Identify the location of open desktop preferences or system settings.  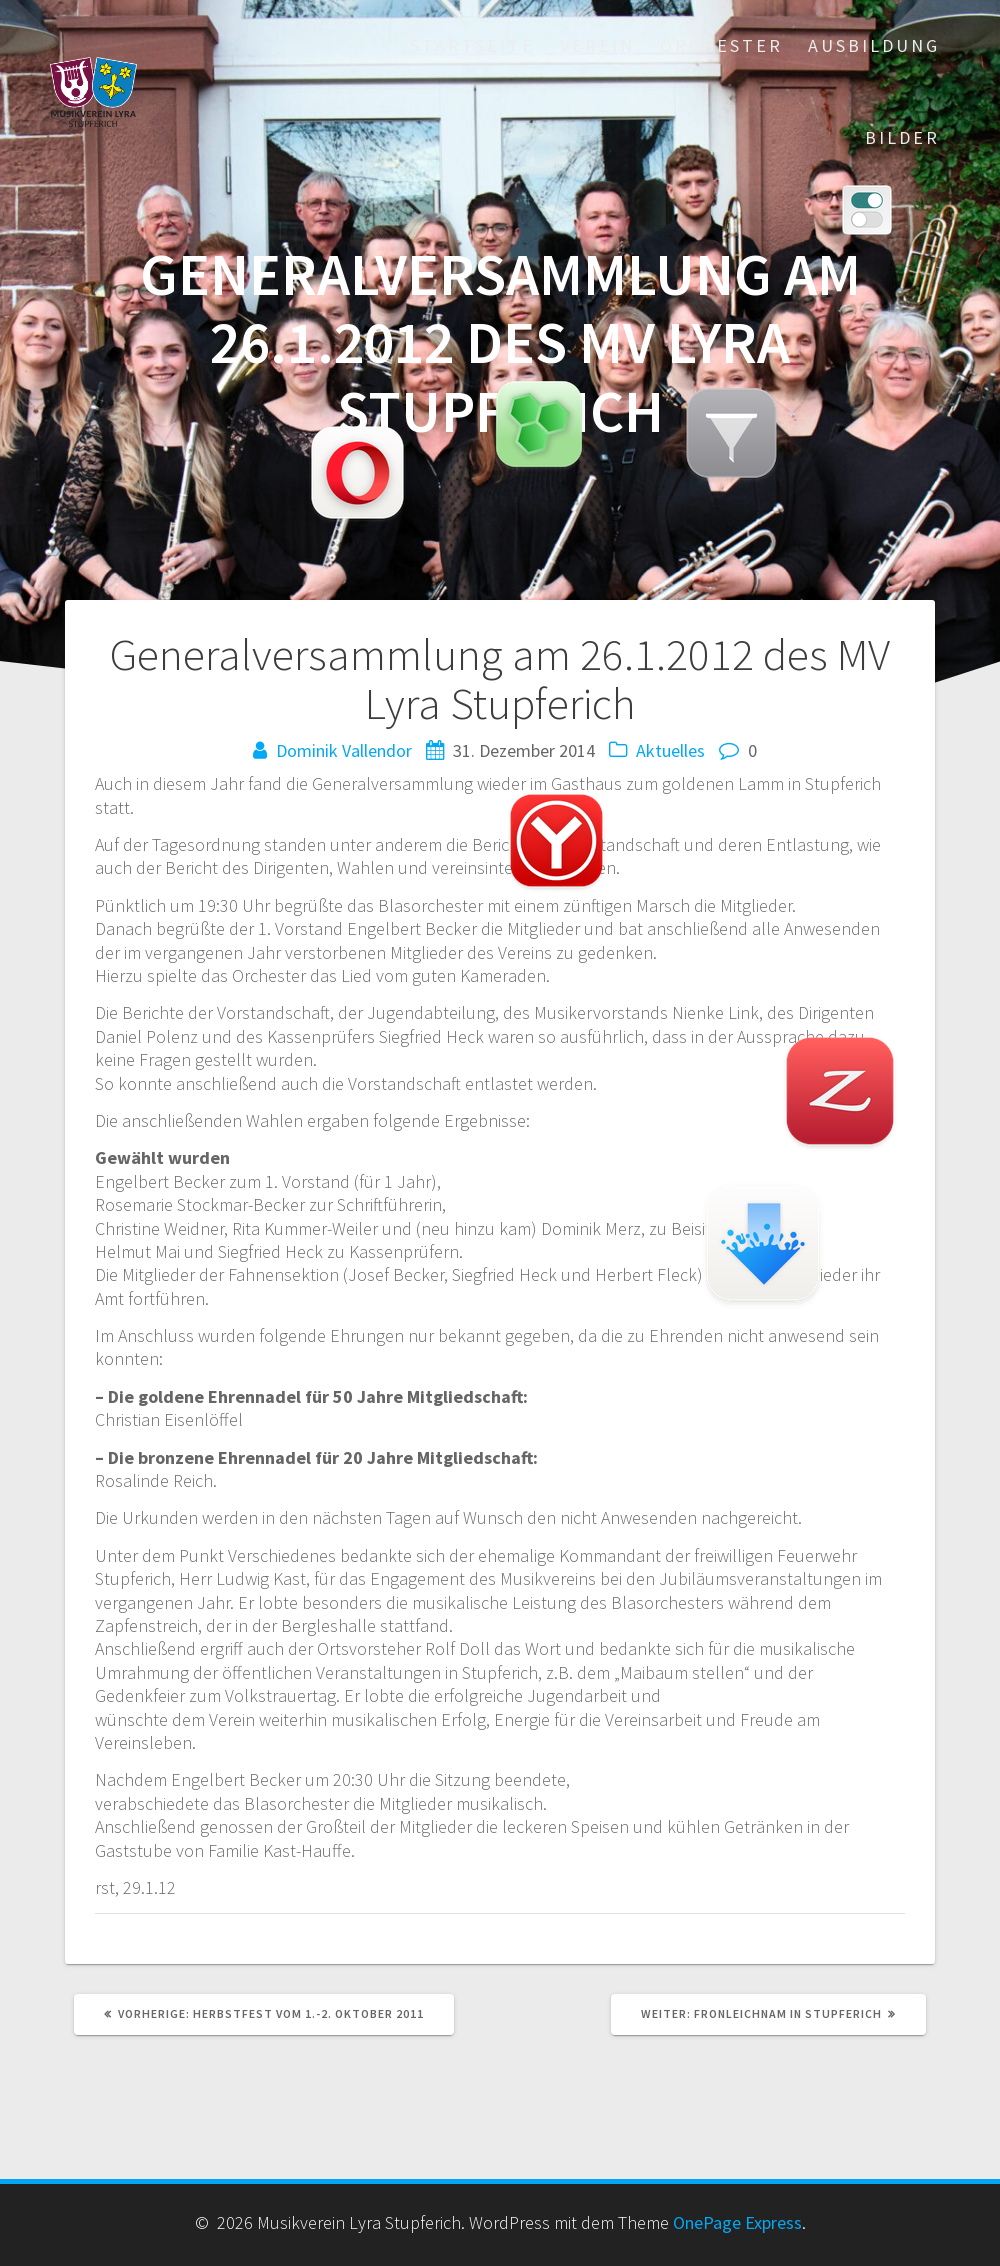
(867, 210).